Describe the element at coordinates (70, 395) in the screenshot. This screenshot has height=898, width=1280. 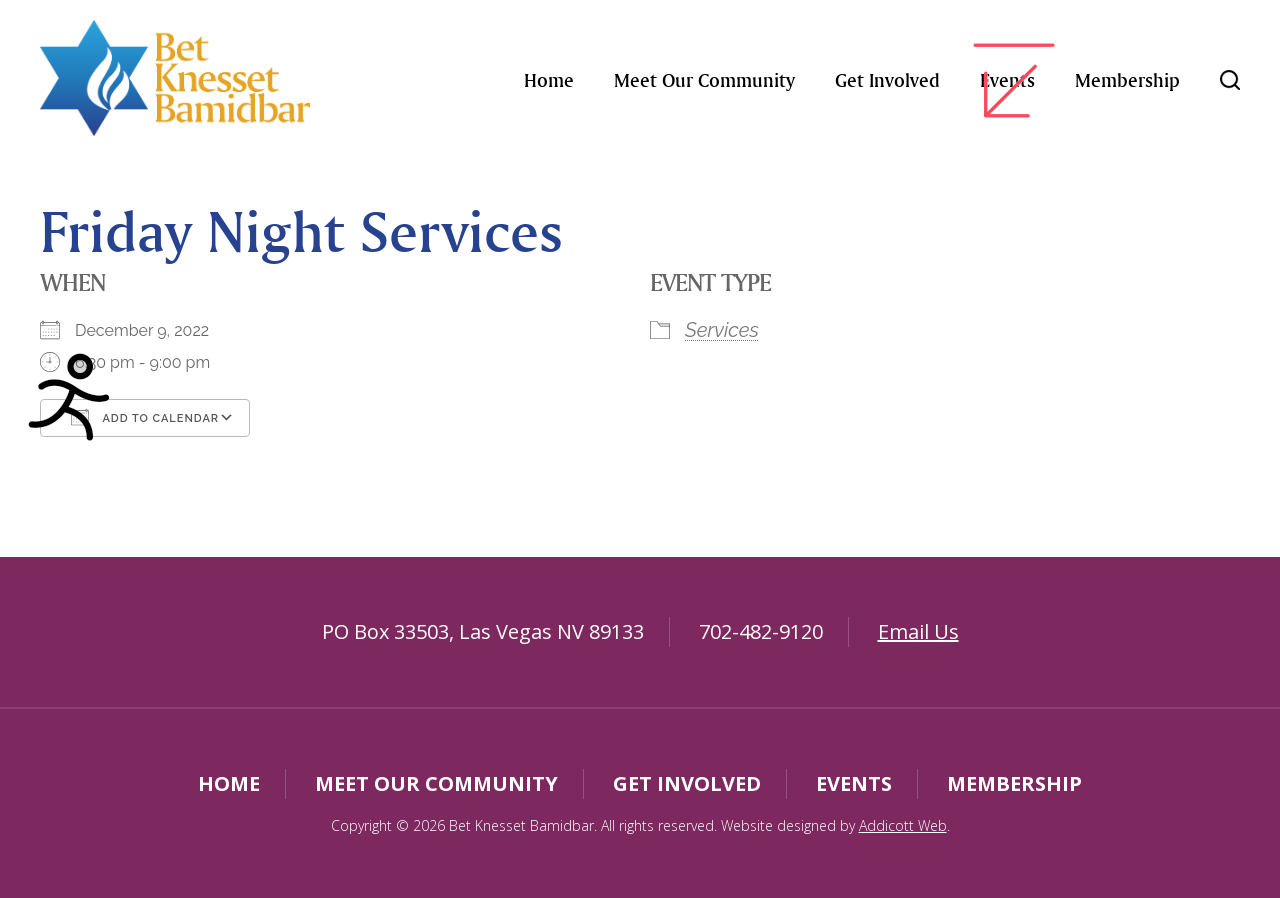
I see `start a running or fitness activity` at that location.